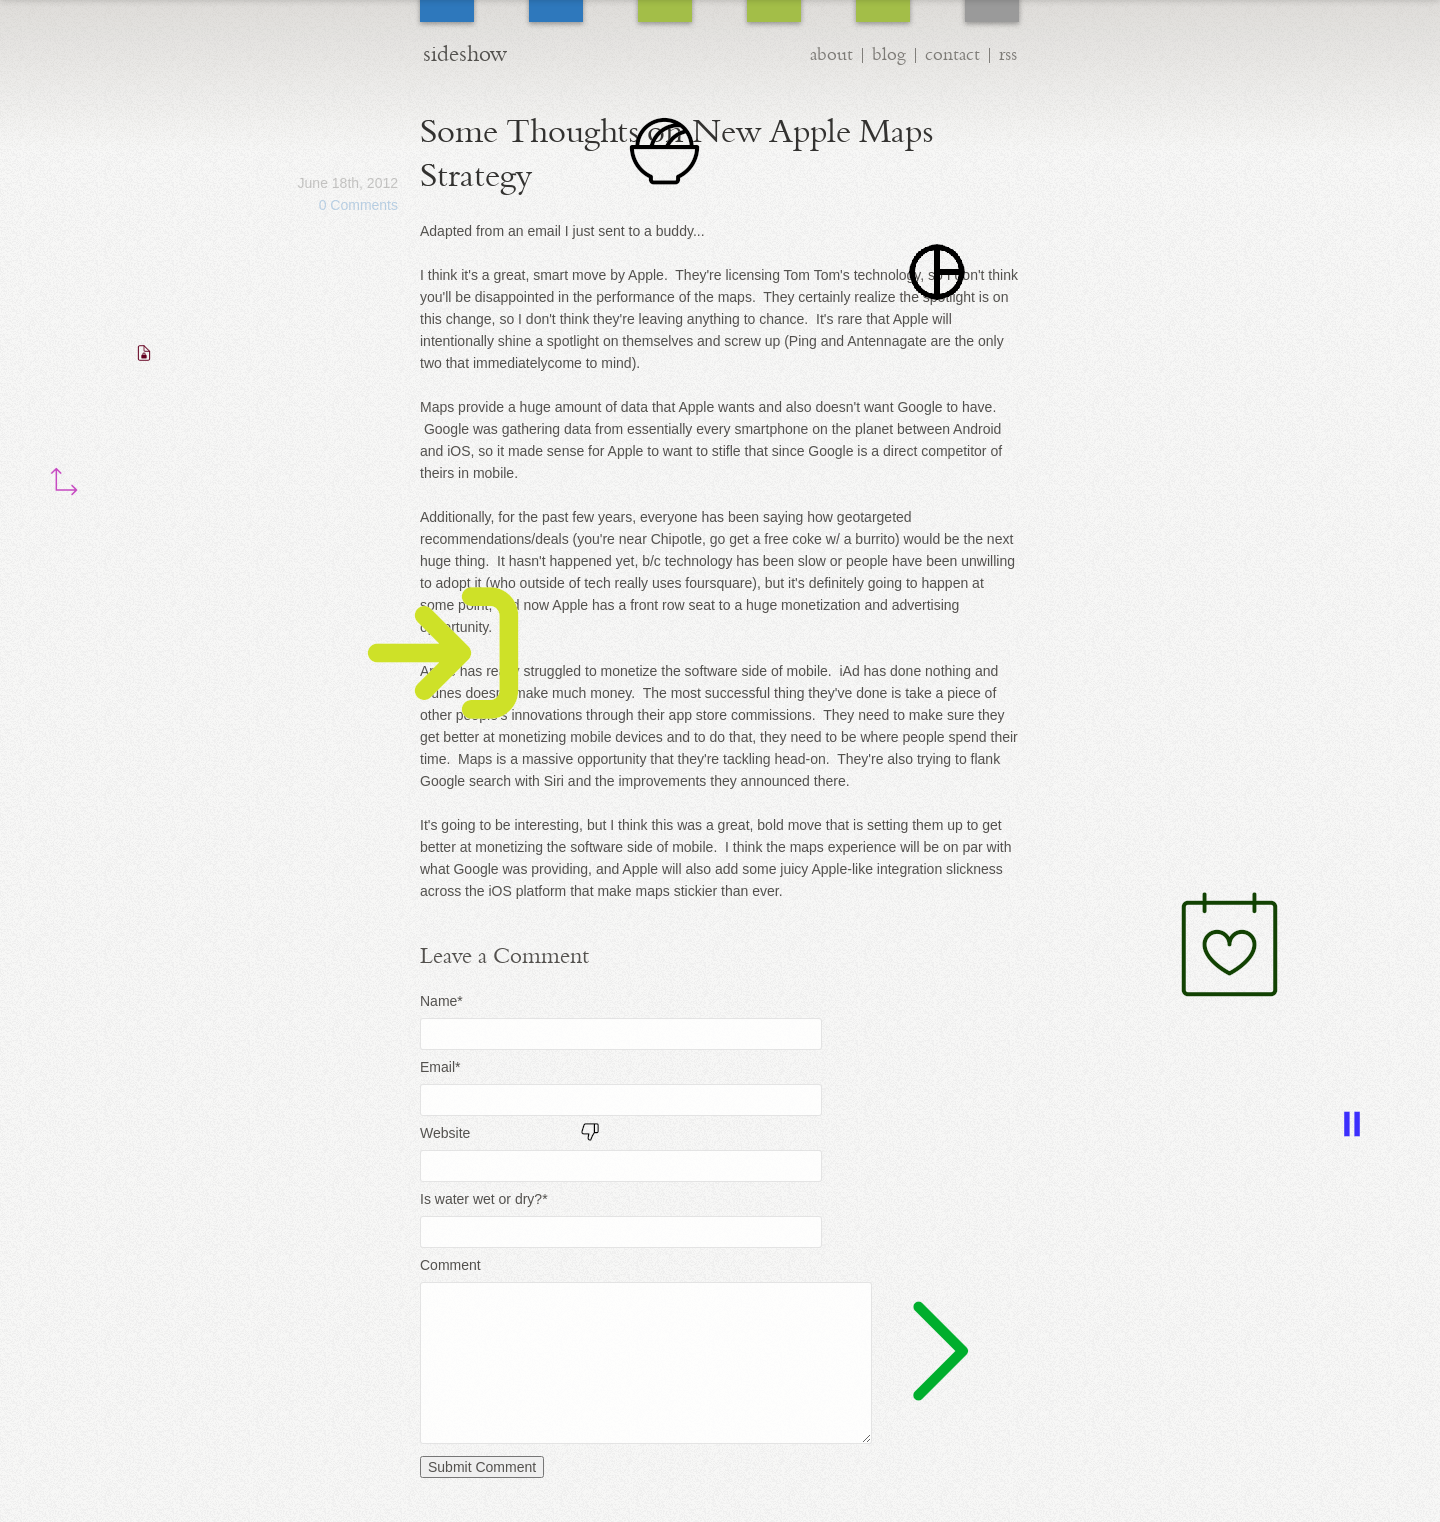  Describe the element at coordinates (664, 152) in the screenshot. I see `view food or meal options` at that location.